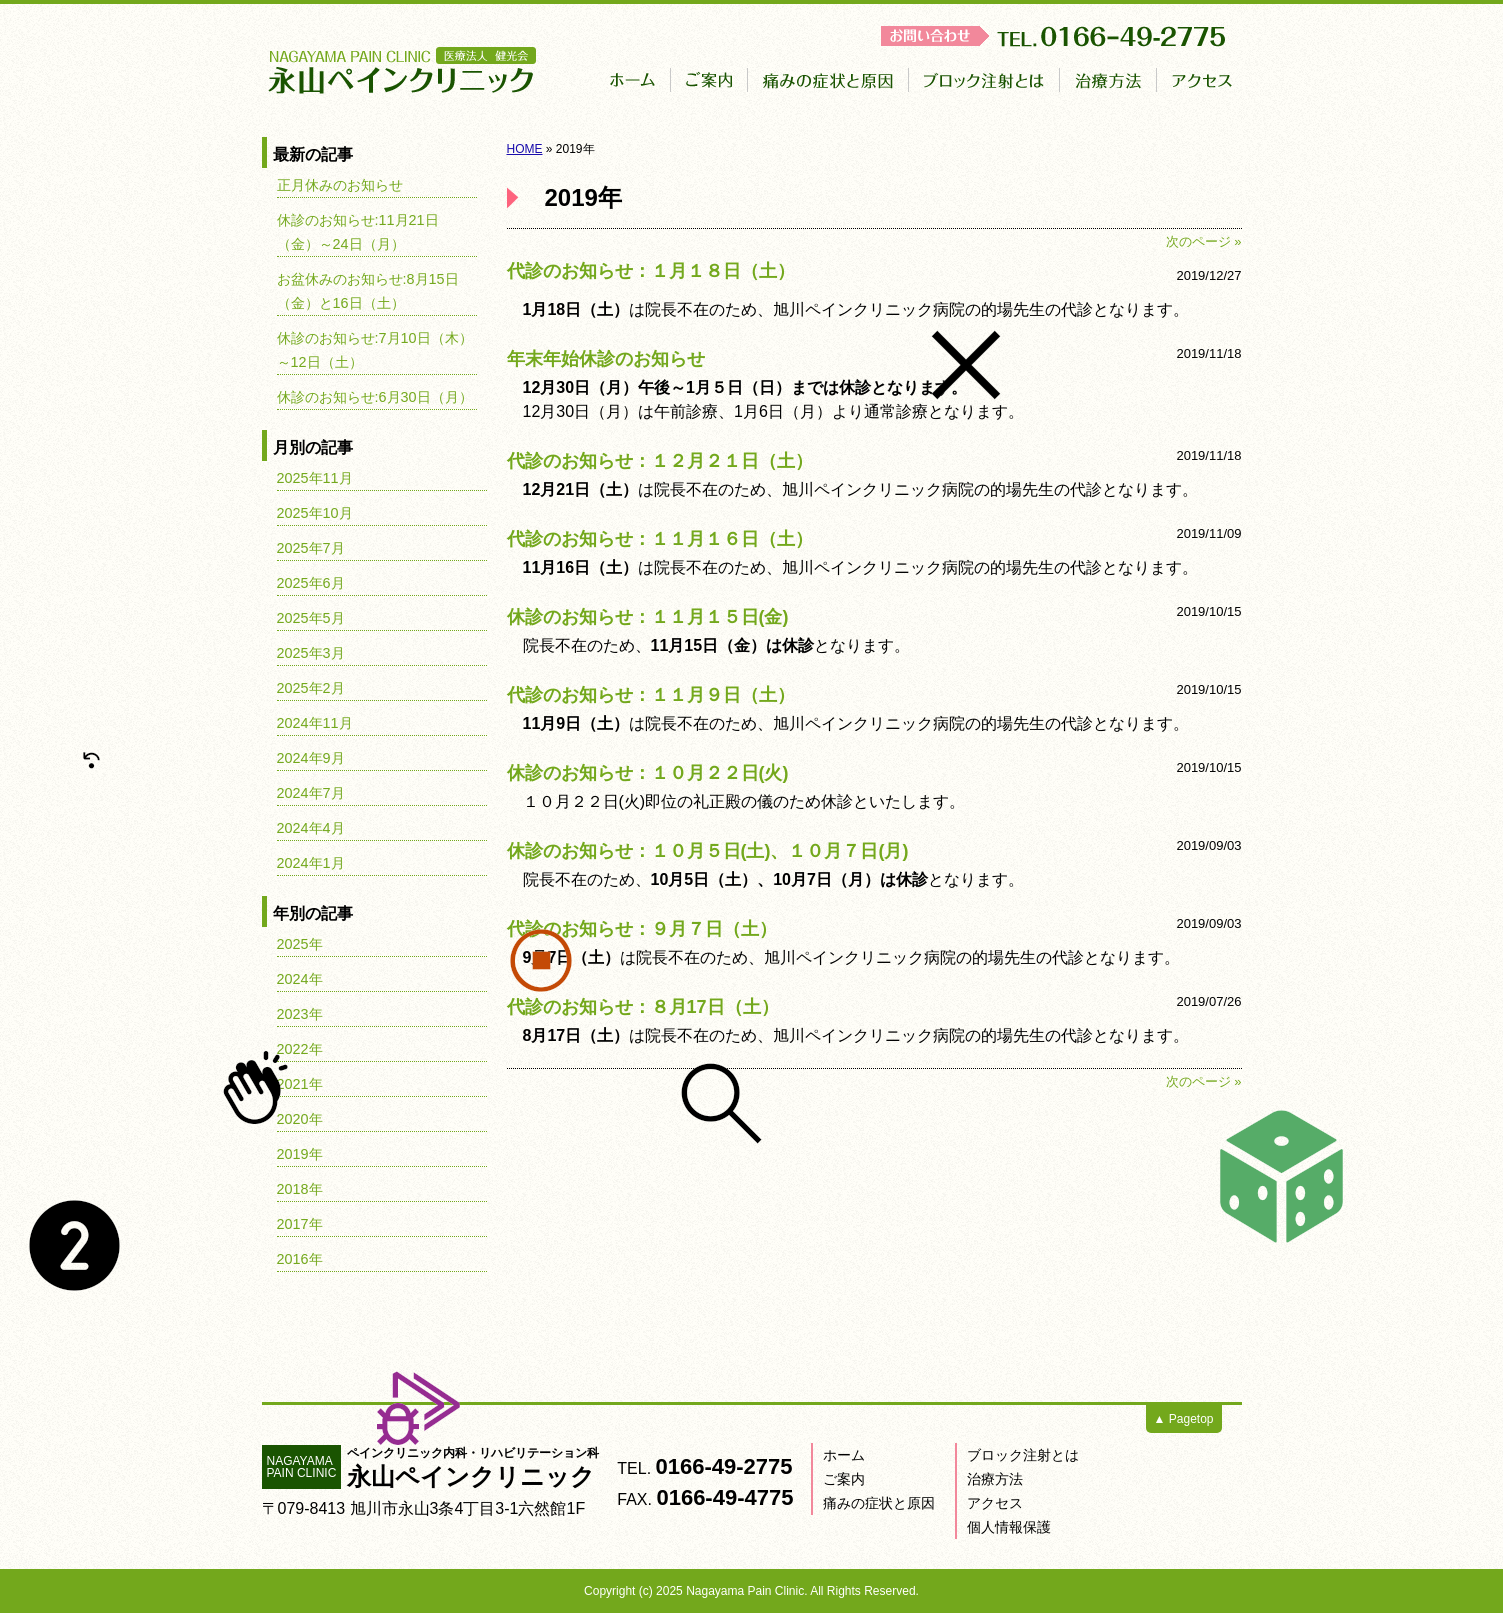  Describe the element at coordinates (541, 960) in the screenshot. I see `stop a running process or task` at that location.